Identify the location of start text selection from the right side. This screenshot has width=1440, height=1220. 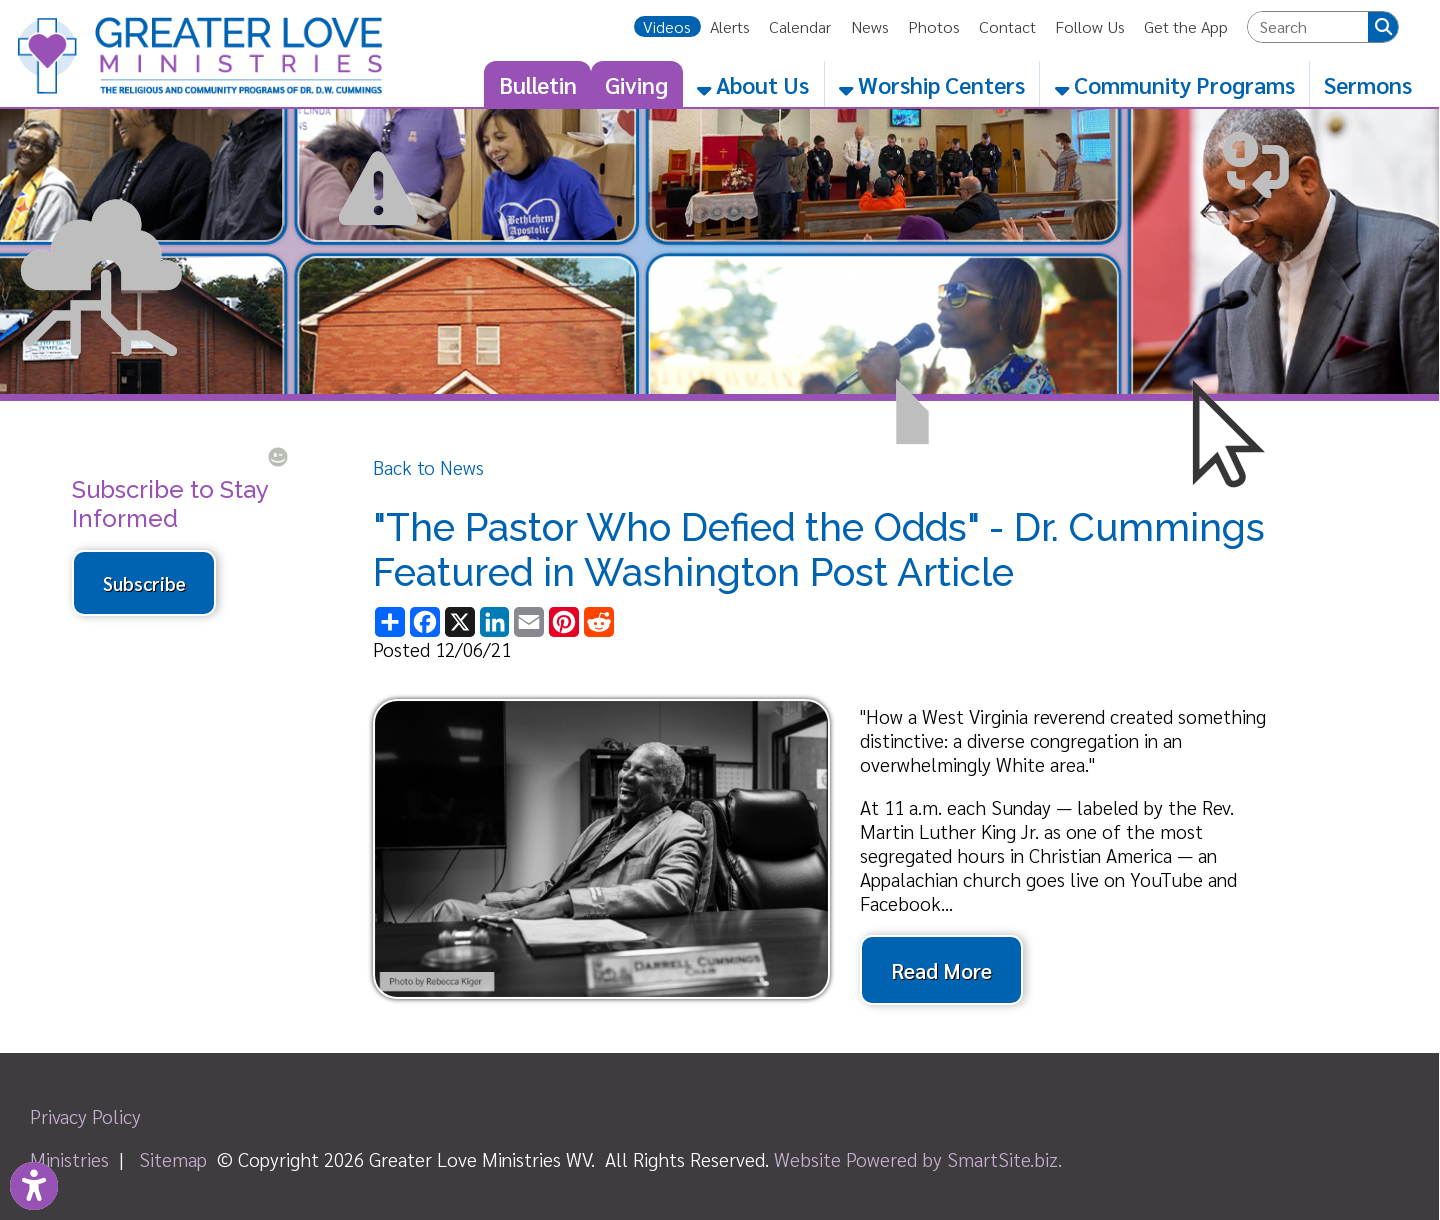
(912, 411).